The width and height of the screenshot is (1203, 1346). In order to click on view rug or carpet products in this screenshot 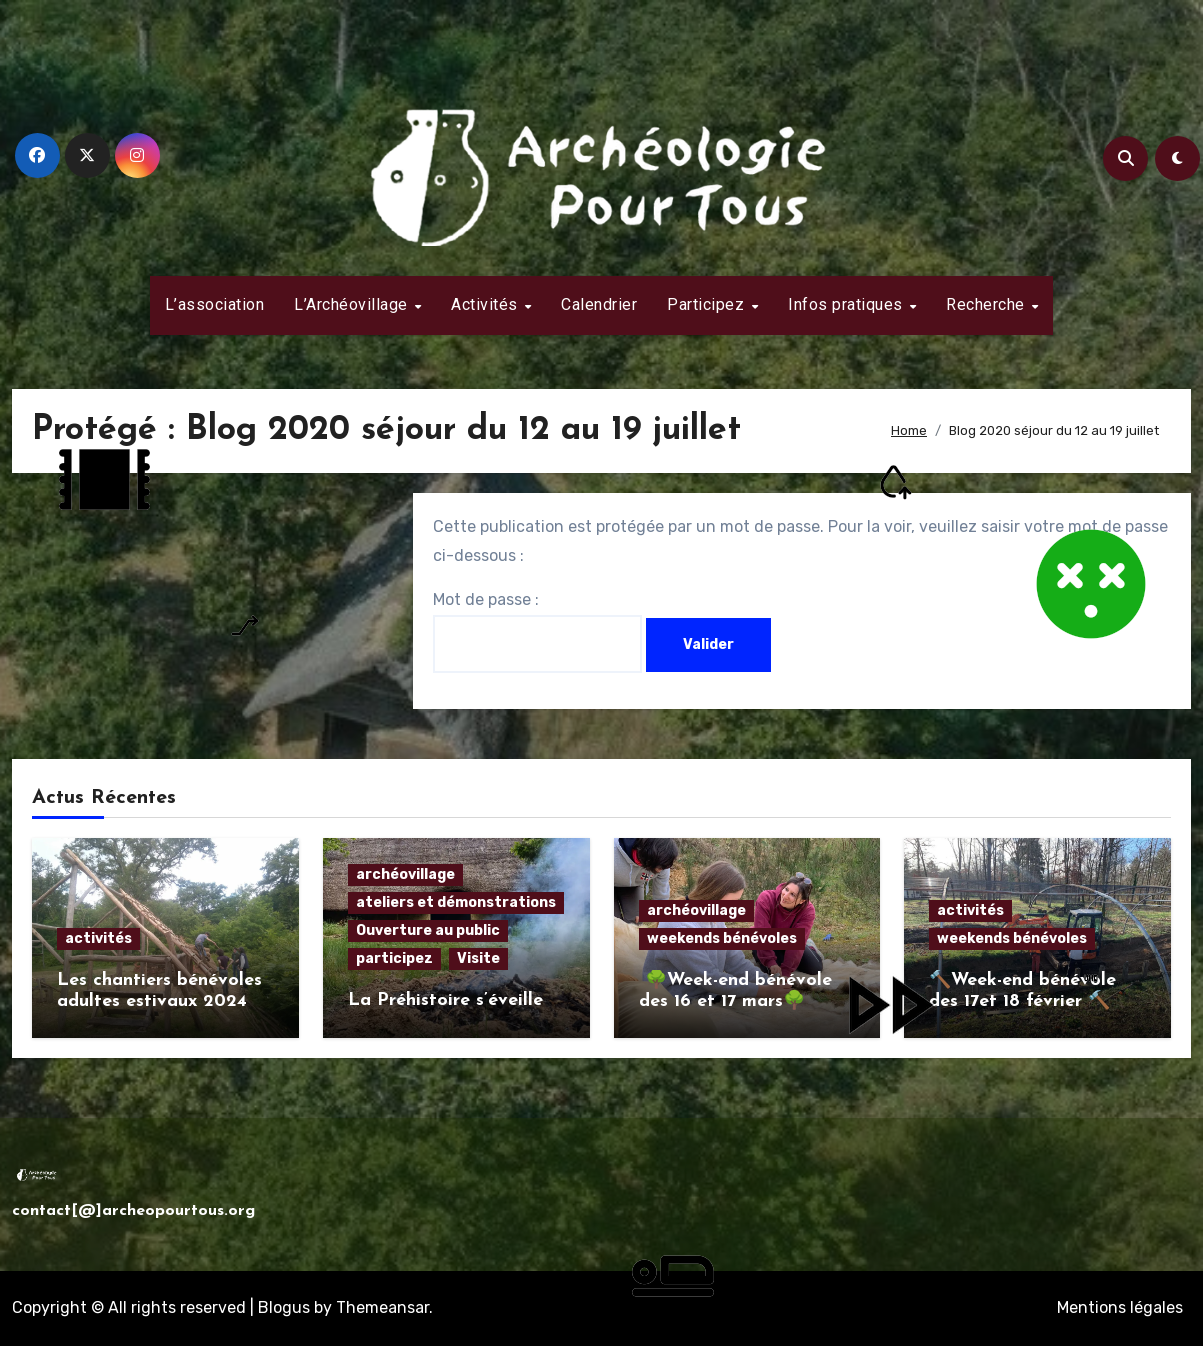, I will do `click(104, 479)`.